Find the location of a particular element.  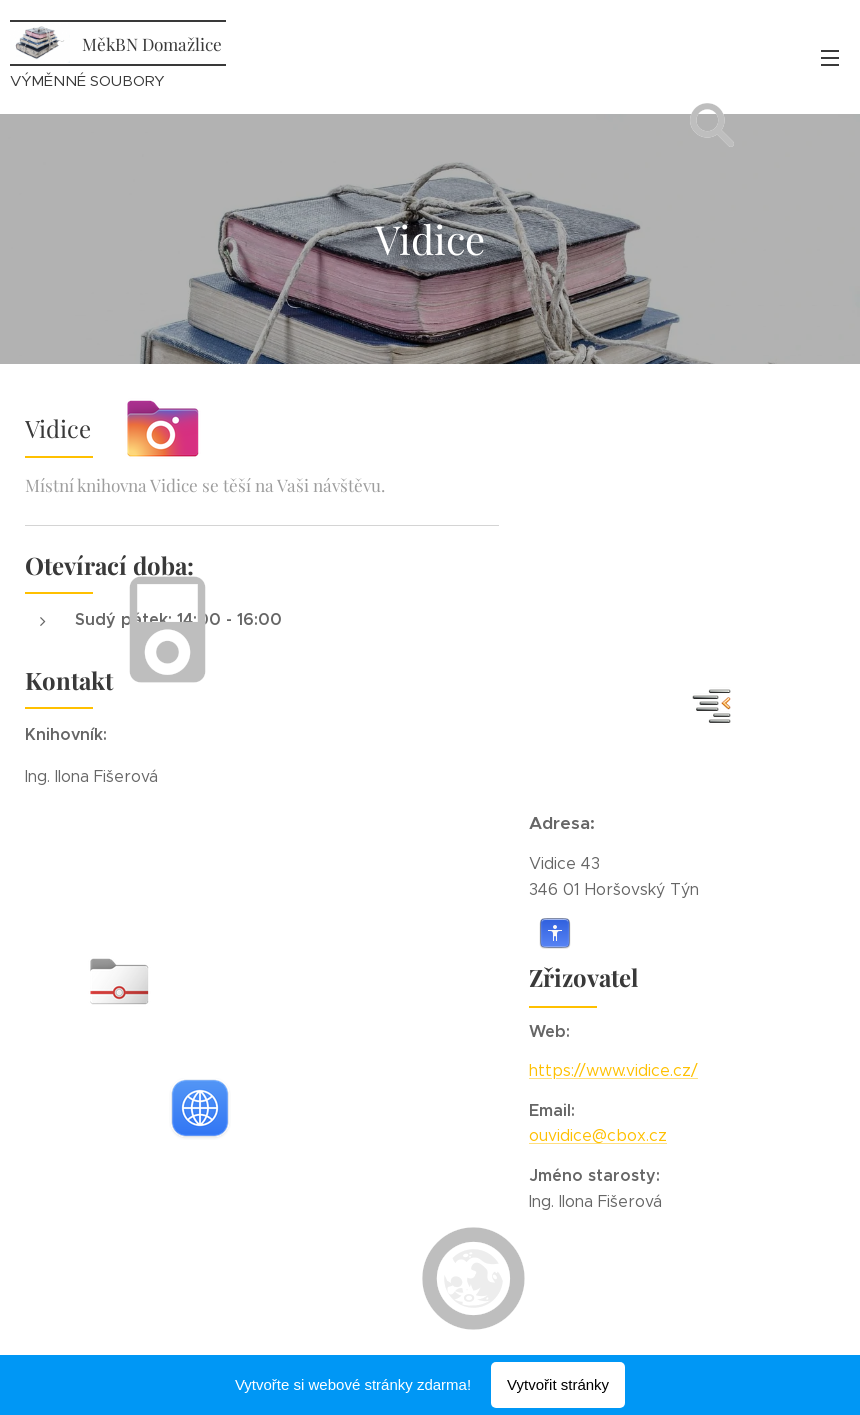

open saved searches folder is located at coordinates (712, 125).